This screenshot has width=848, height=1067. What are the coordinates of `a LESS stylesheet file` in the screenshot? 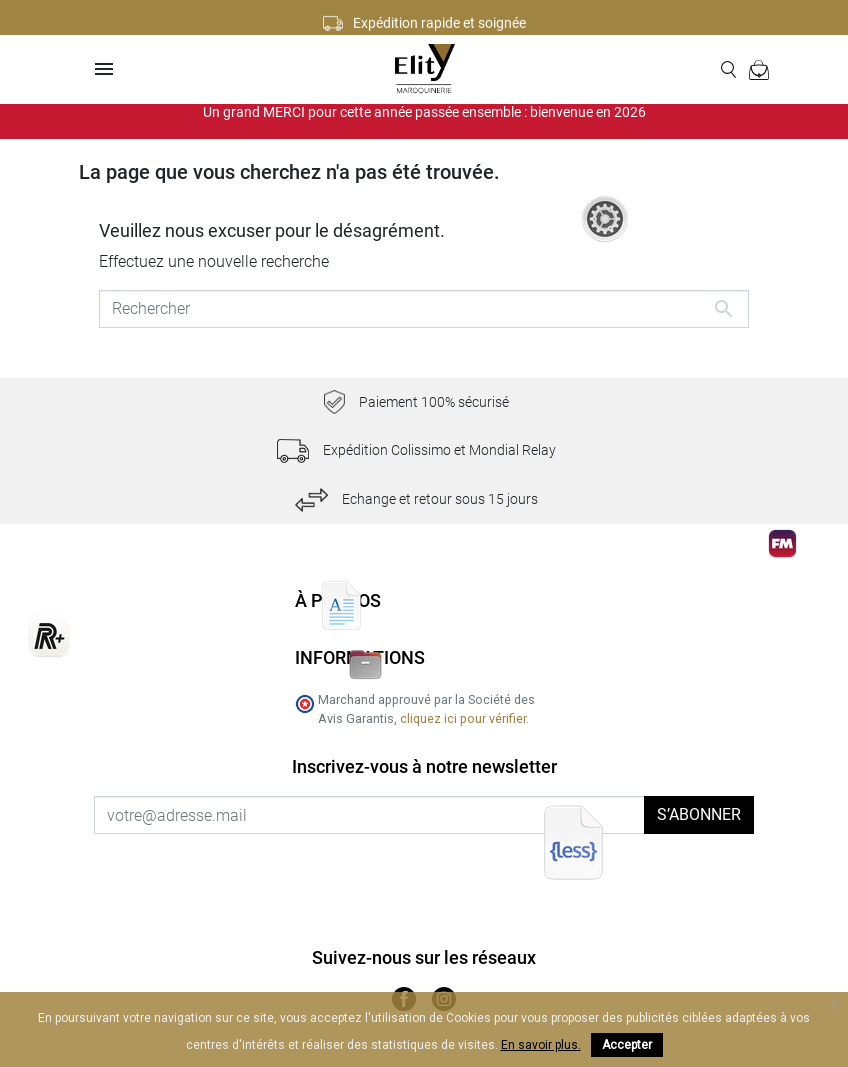 It's located at (573, 842).